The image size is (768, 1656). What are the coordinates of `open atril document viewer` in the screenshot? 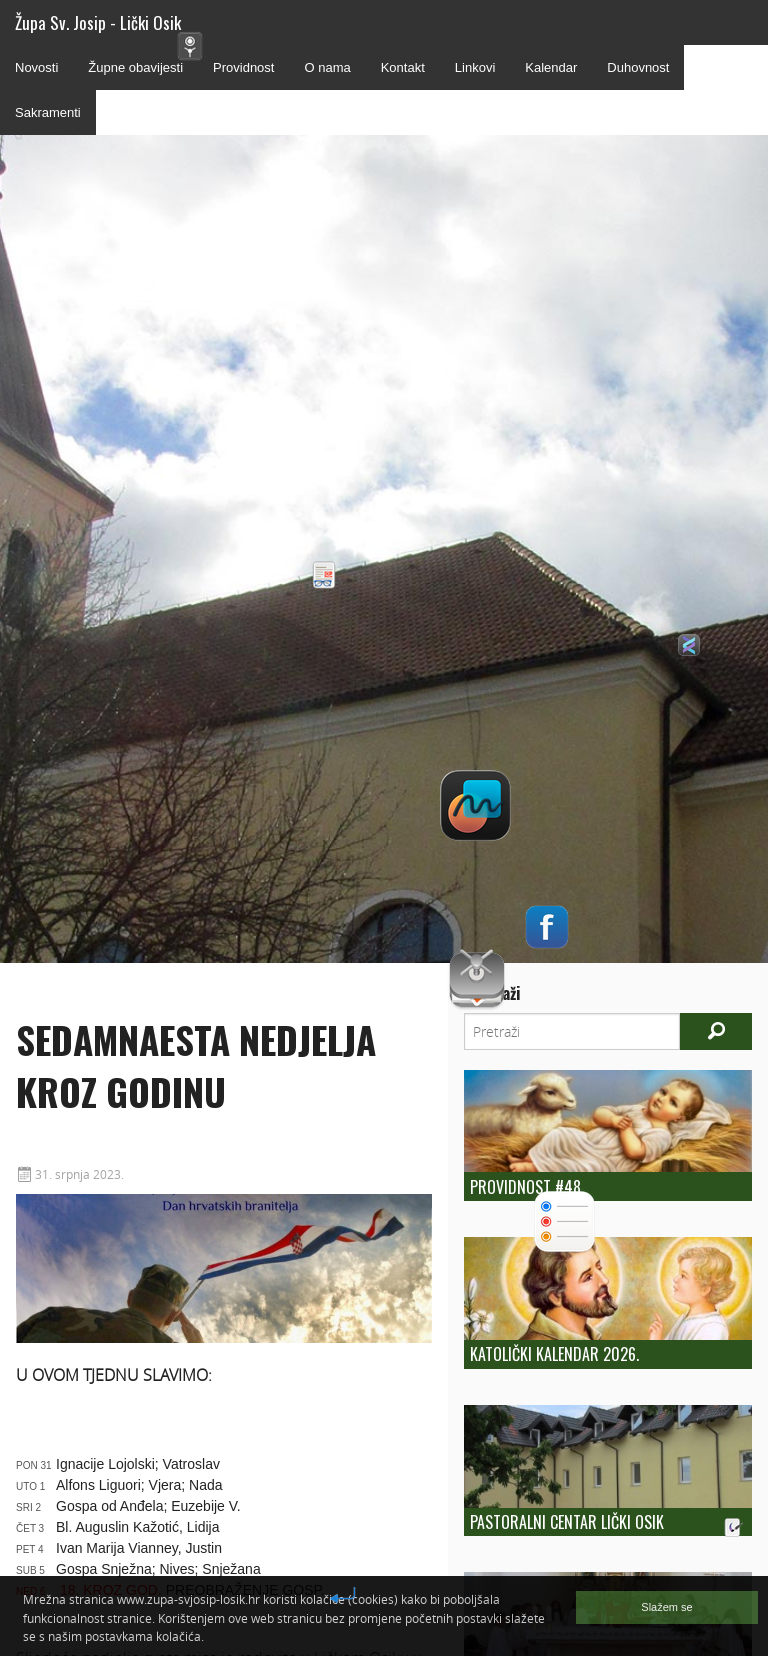 It's located at (324, 575).